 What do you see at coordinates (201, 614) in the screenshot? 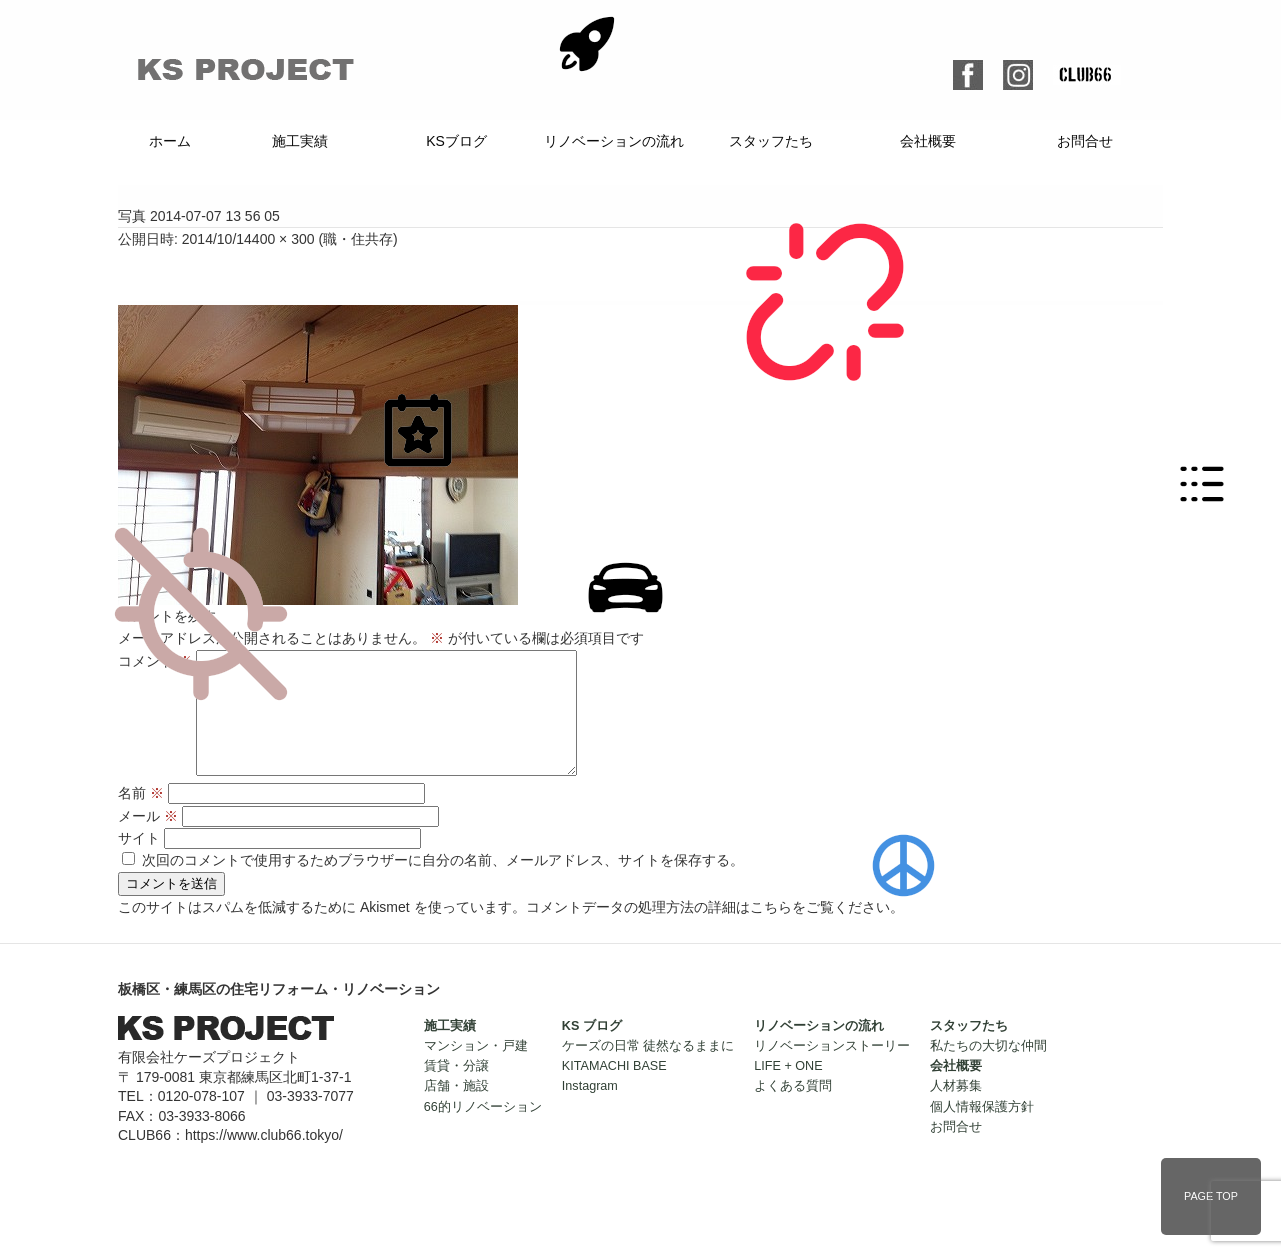
I see `location tracking is disabled` at bounding box center [201, 614].